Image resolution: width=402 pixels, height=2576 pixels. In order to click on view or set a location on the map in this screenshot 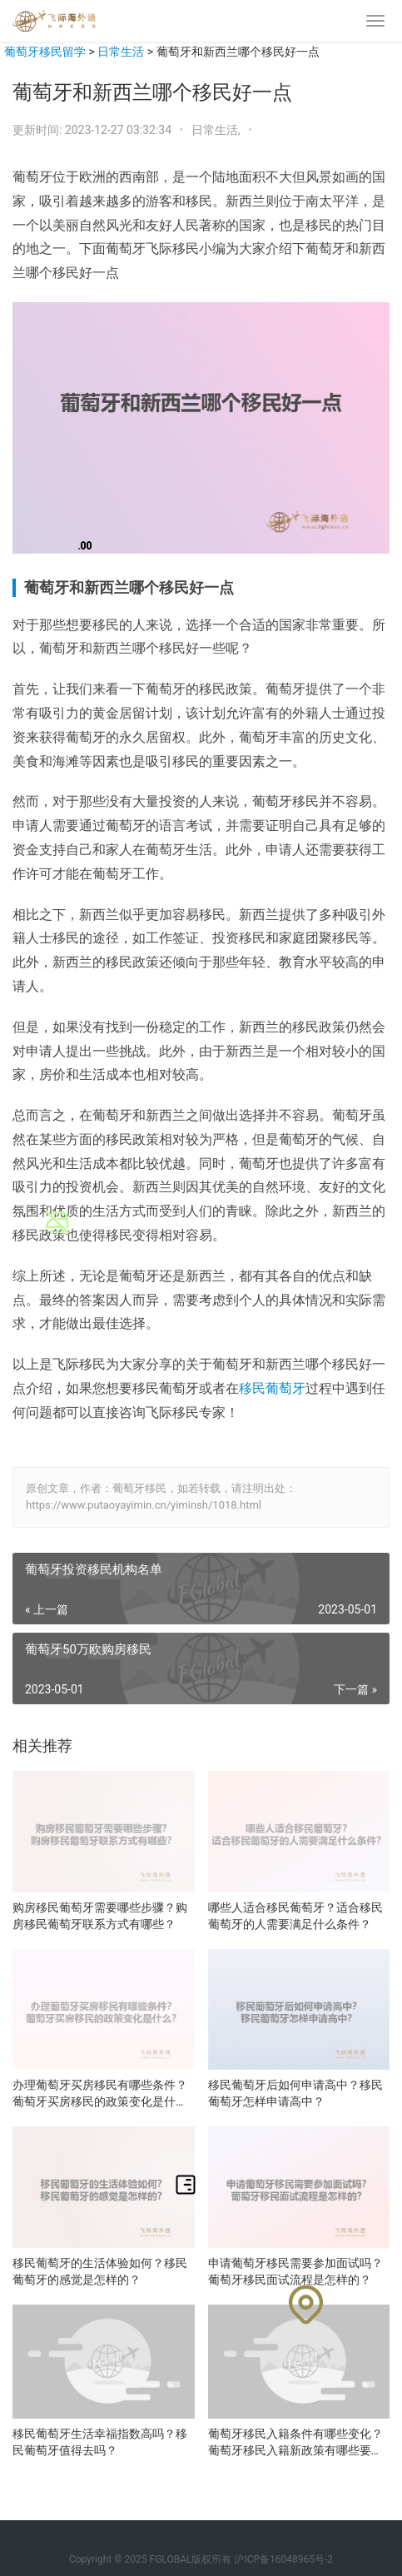, I will do `click(305, 2304)`.